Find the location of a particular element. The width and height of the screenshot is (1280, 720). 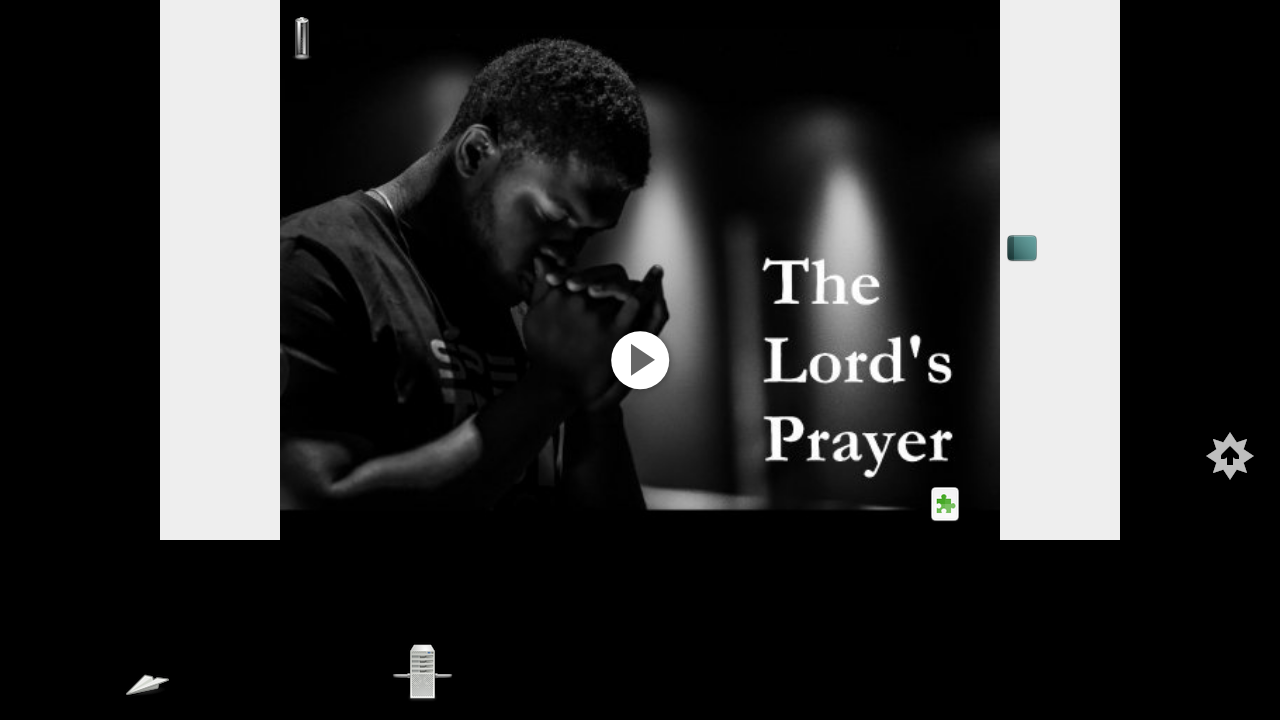

access the desktop folder is located at coordinates (1022, 247).